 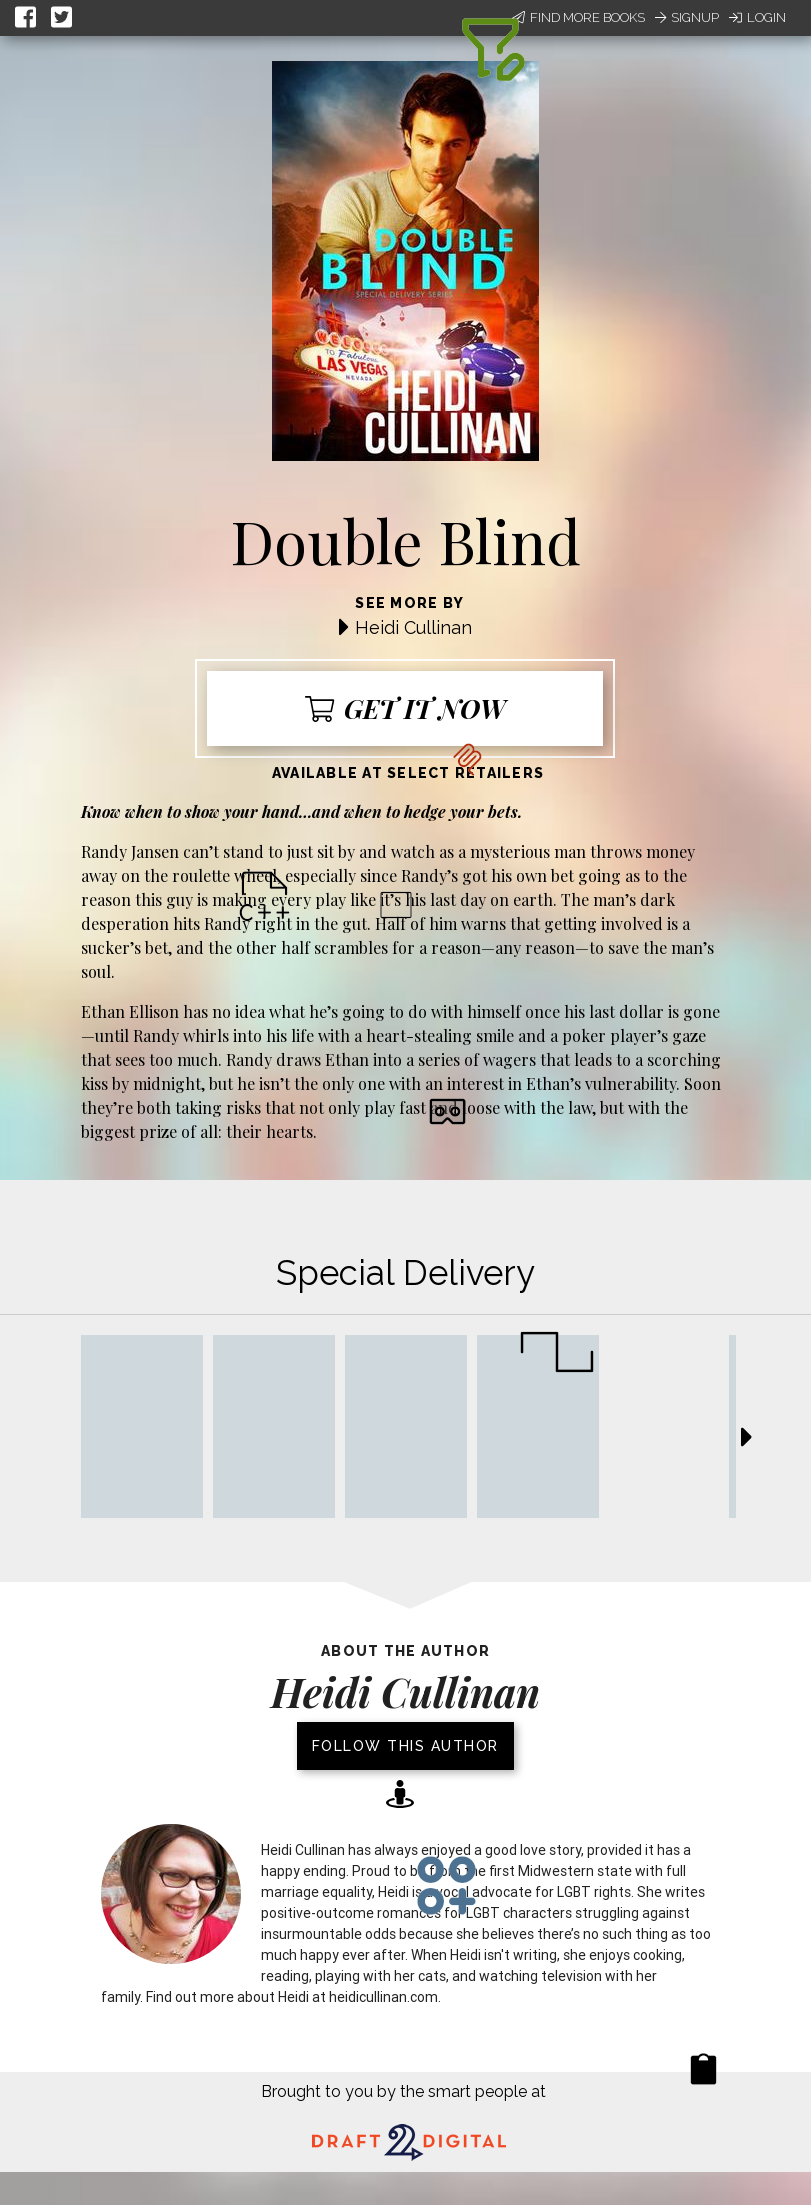 I want to click on open a C++ source file, so click(x=264, y=898).